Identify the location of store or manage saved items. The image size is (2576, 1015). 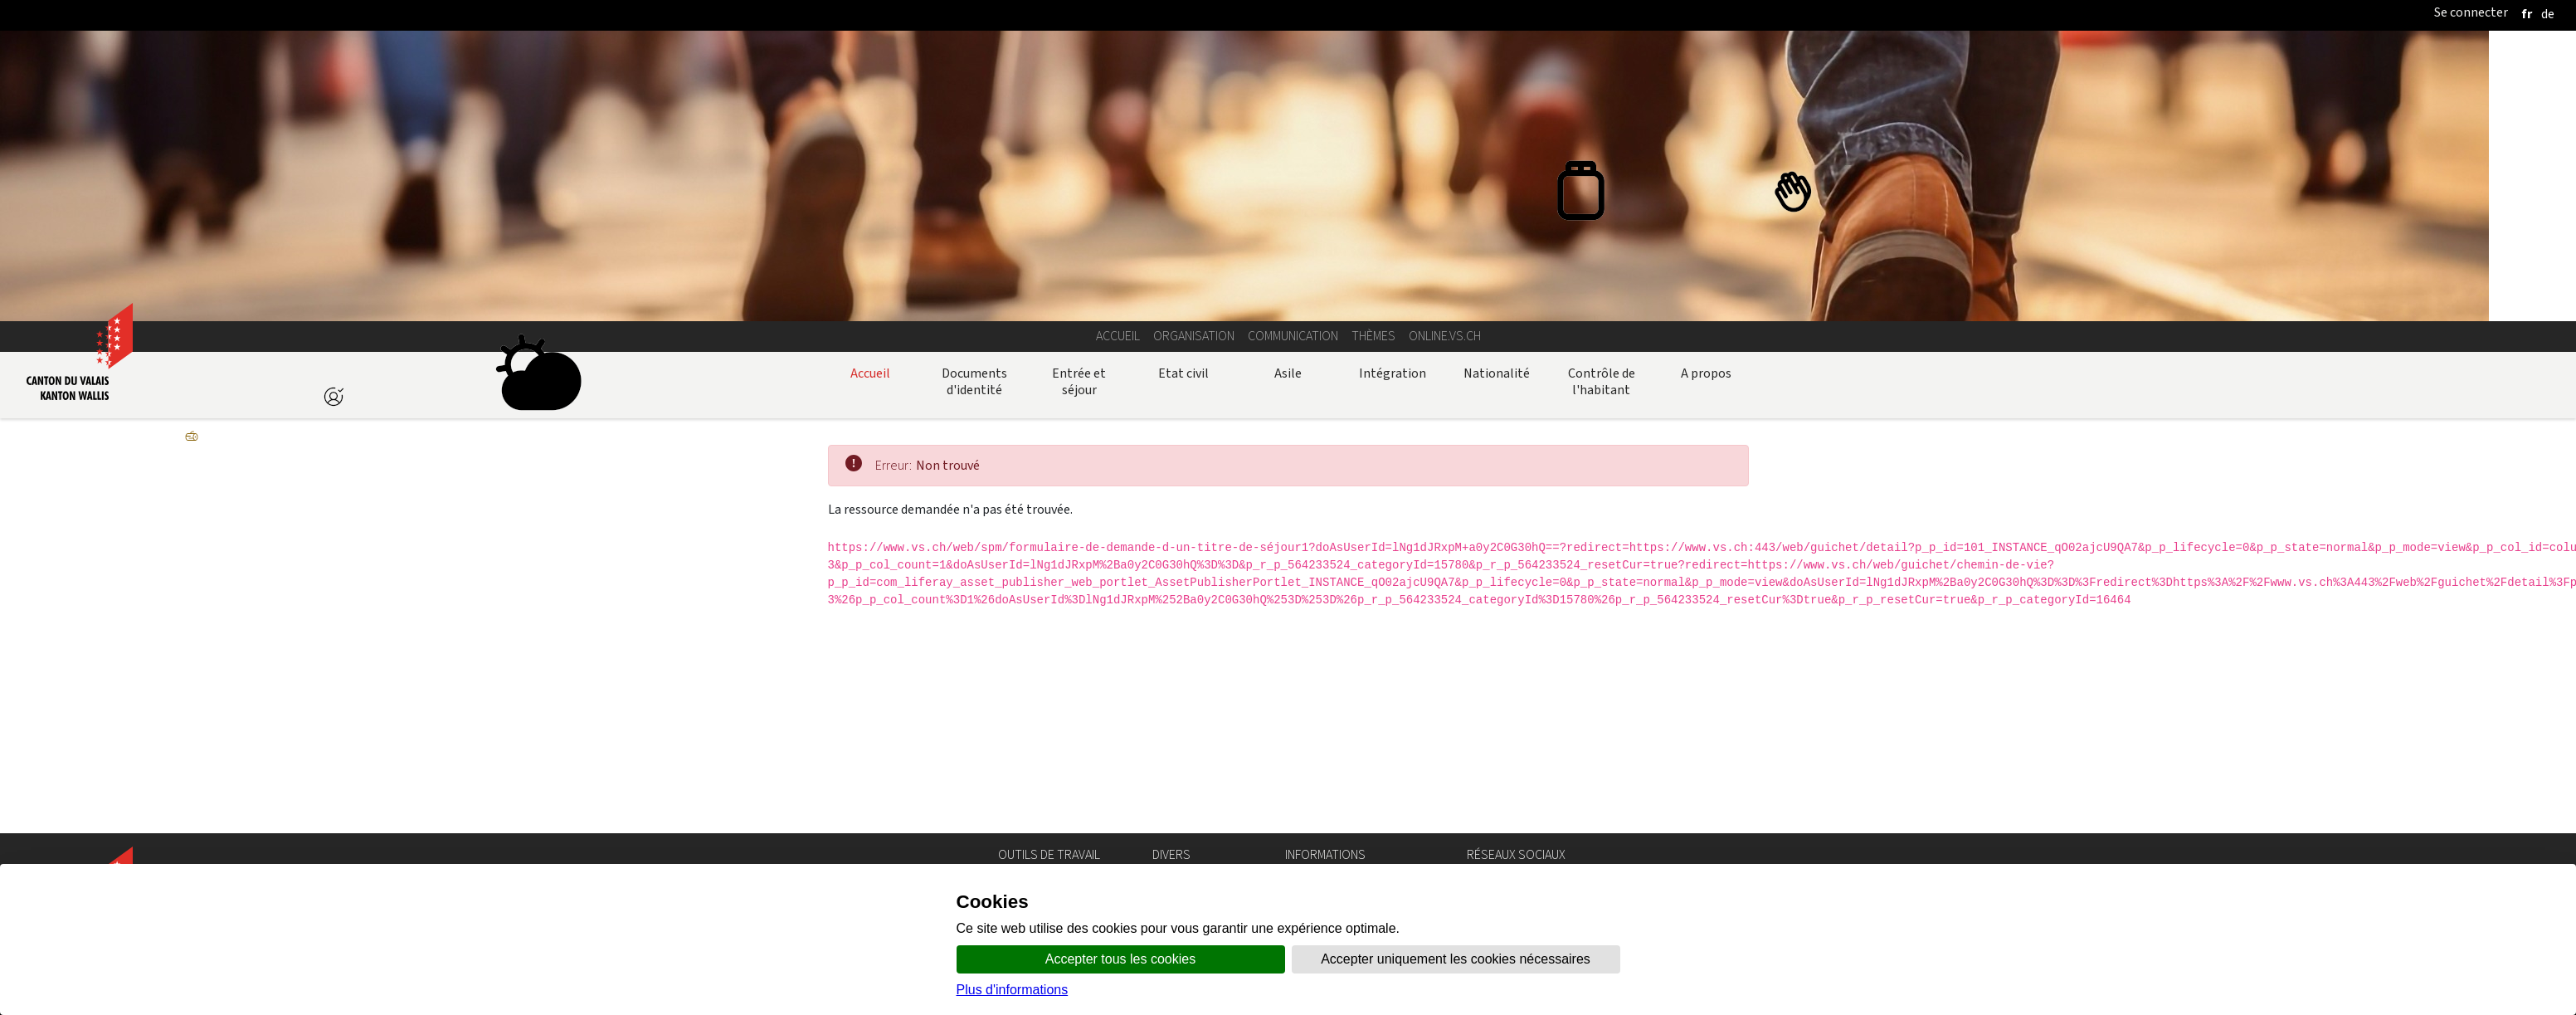
(1580, 190).